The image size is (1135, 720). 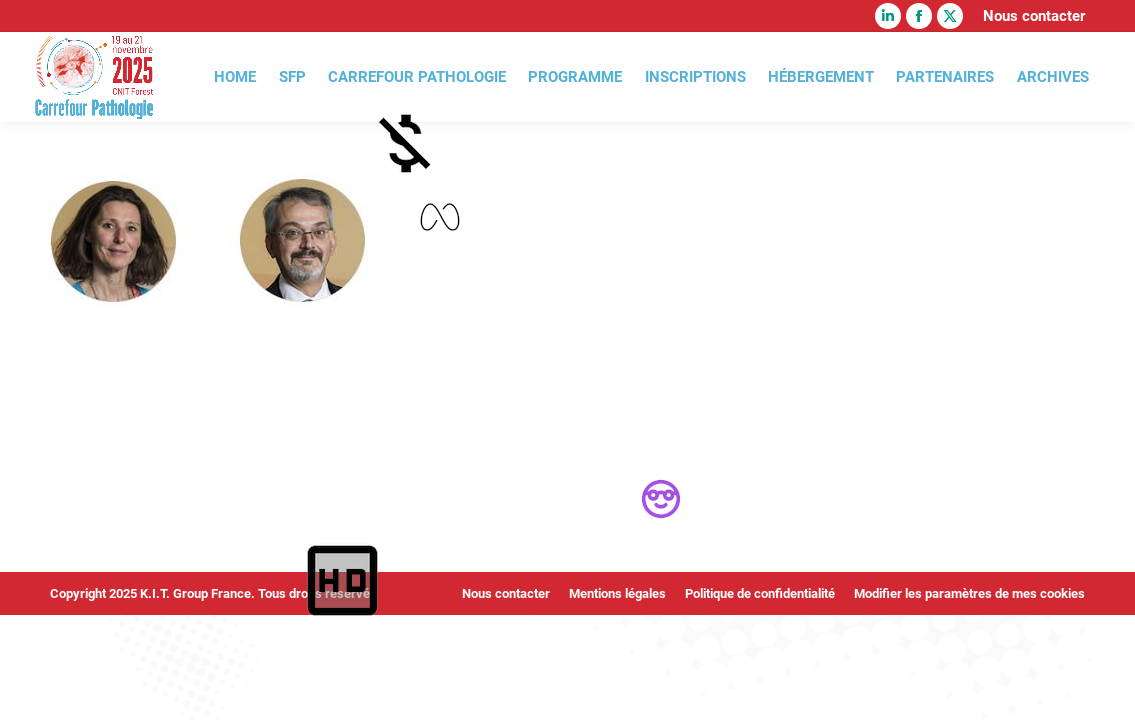 I want to click on indicates high definition video quality is available, so click(x=342, y=580).